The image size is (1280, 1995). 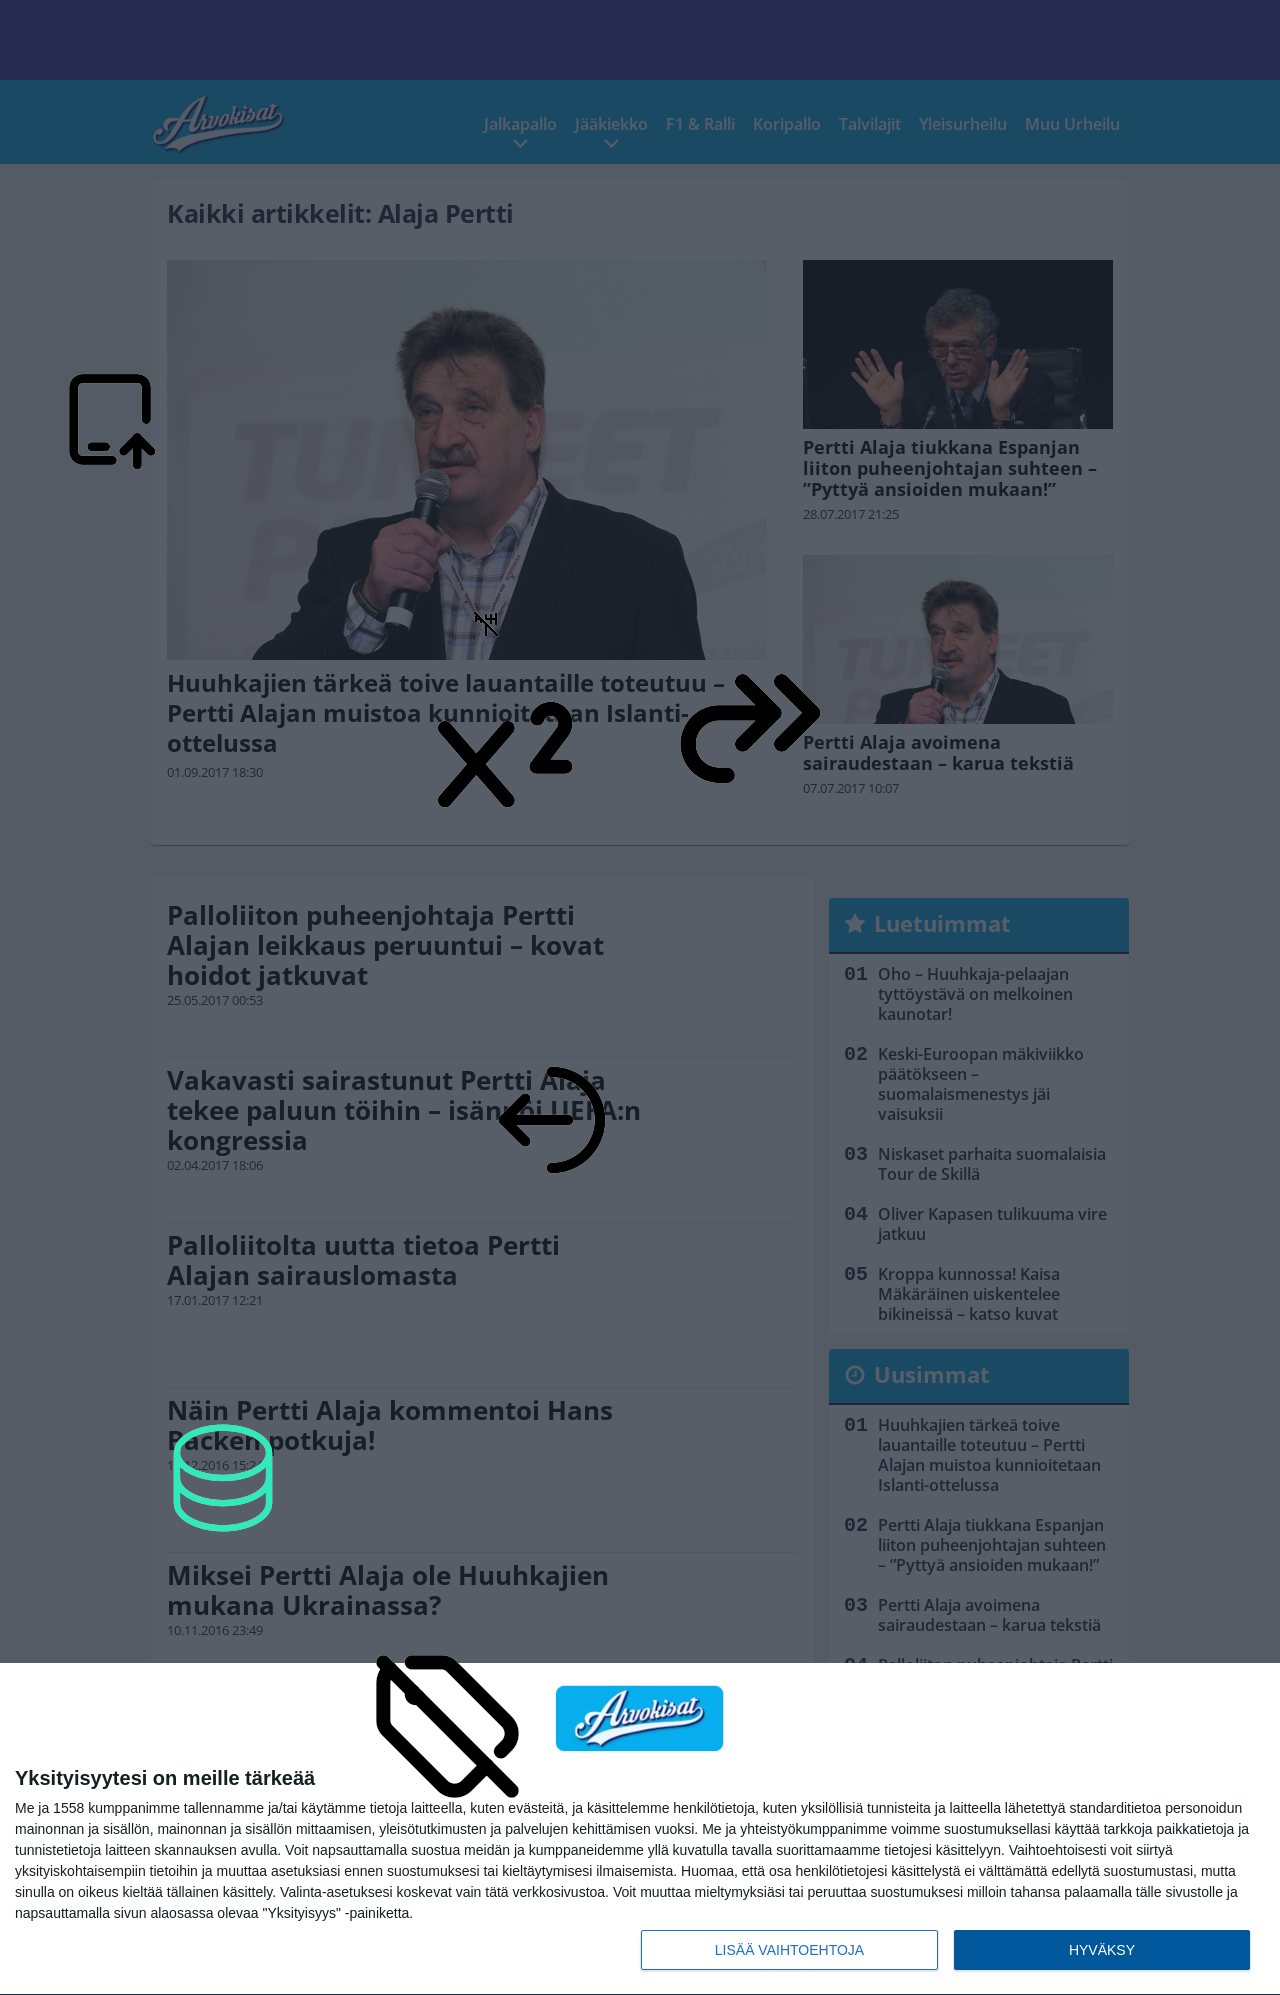 What do you see at coordinates (447, 1726) in the screenshot?
I see `remove a tag or label` at bounding box center [447, 1726].